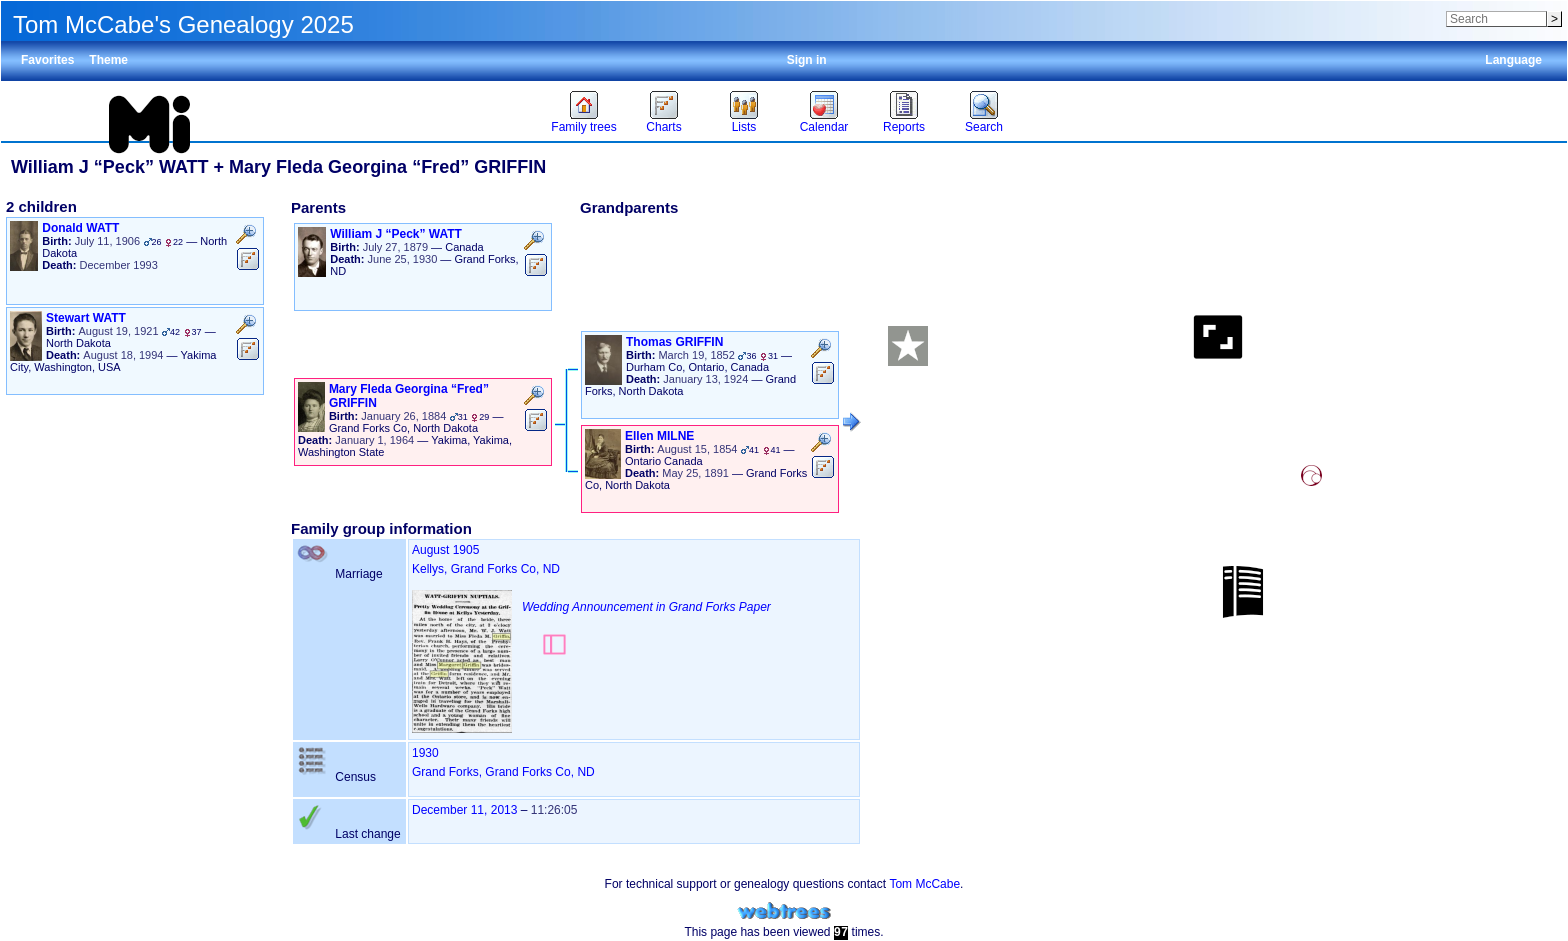 The height and width of the screenshot is (941, 1568). Describe the element at coordinates (1311, 475) in the screenshot. I see `pagseguro payment service logo` at that location.